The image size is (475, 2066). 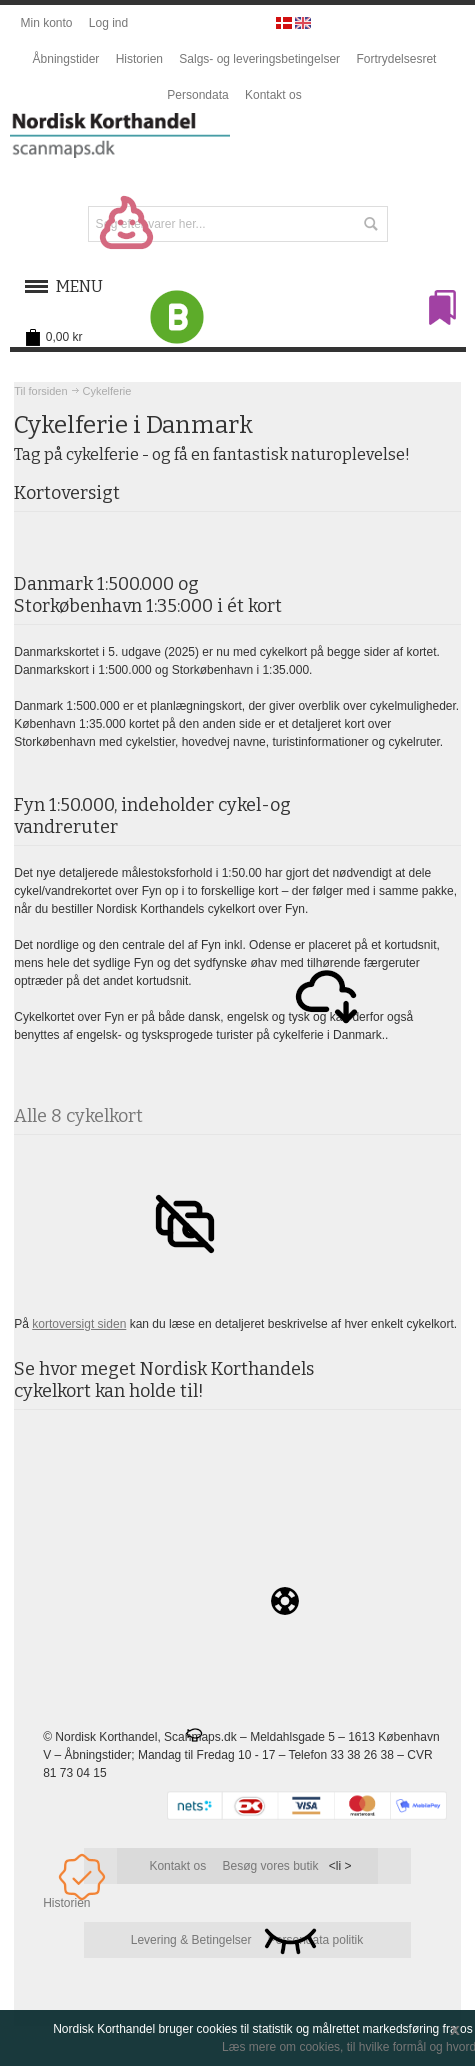 I want to click on view your saved bookmarks, so click(x=442, y=307).